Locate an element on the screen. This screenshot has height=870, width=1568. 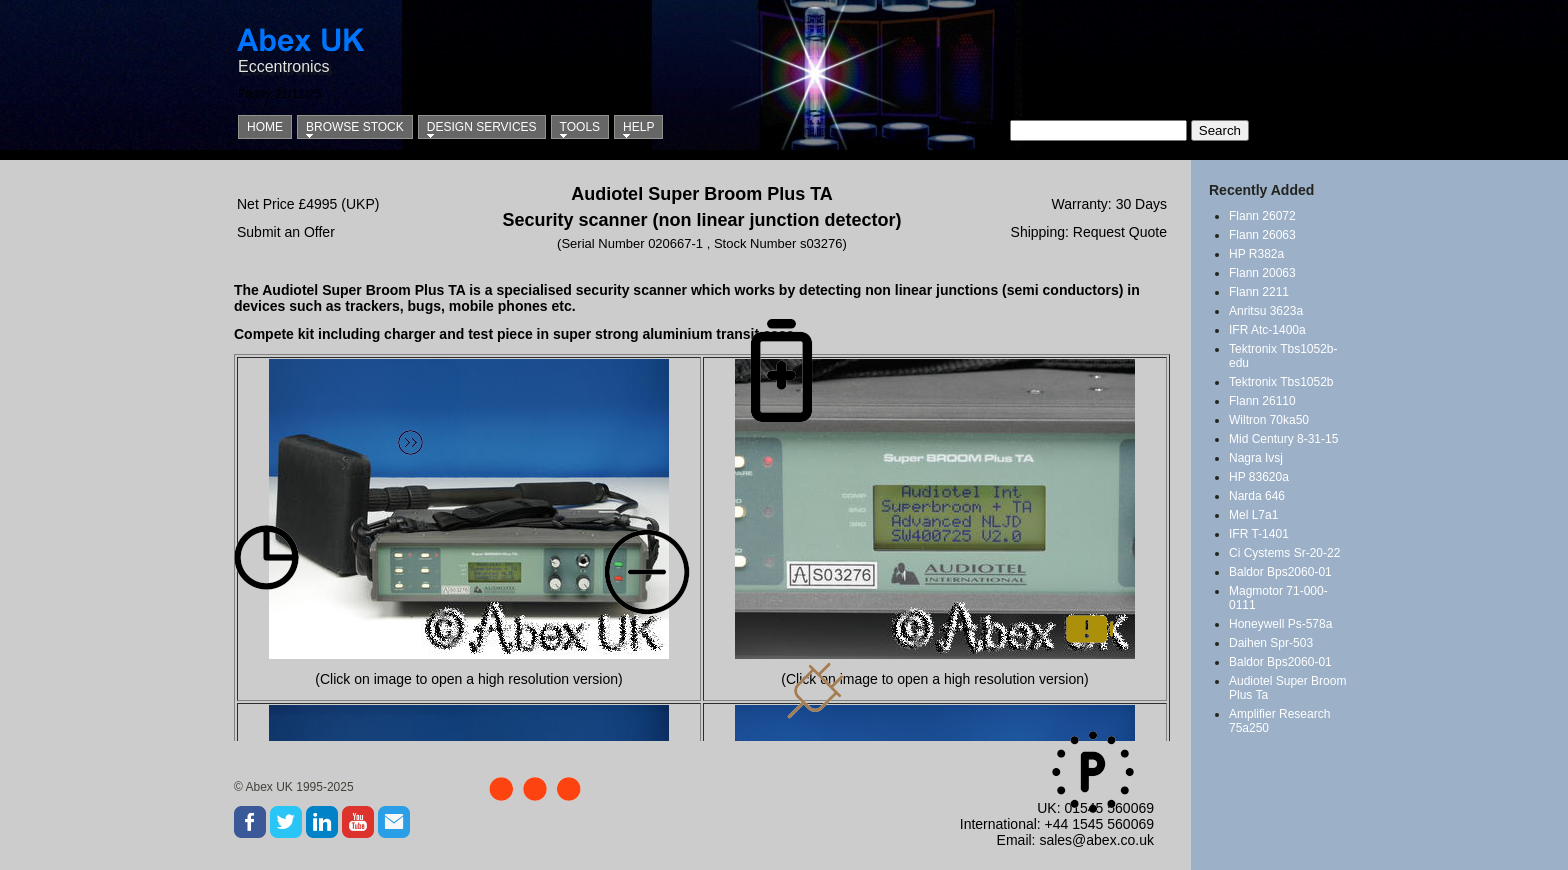
open more options menu is located at coordinates (535, 789).